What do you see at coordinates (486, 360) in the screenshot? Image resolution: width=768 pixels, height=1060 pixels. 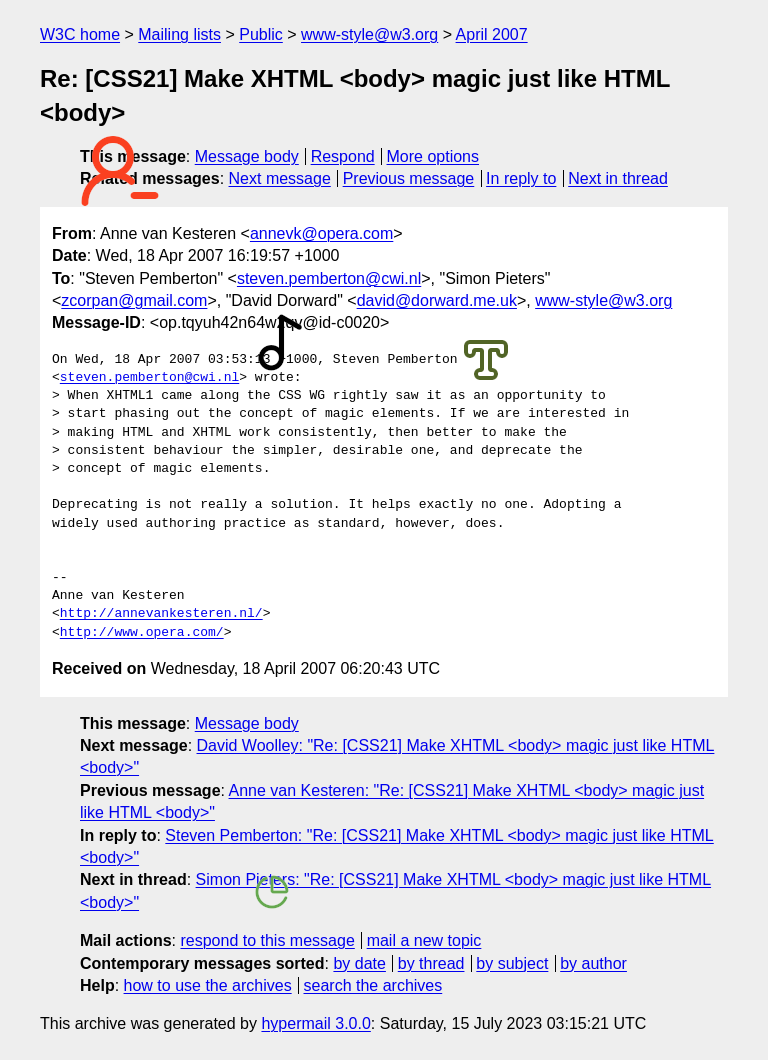 I see `access text formatting options` at bounding box center [486, 360].